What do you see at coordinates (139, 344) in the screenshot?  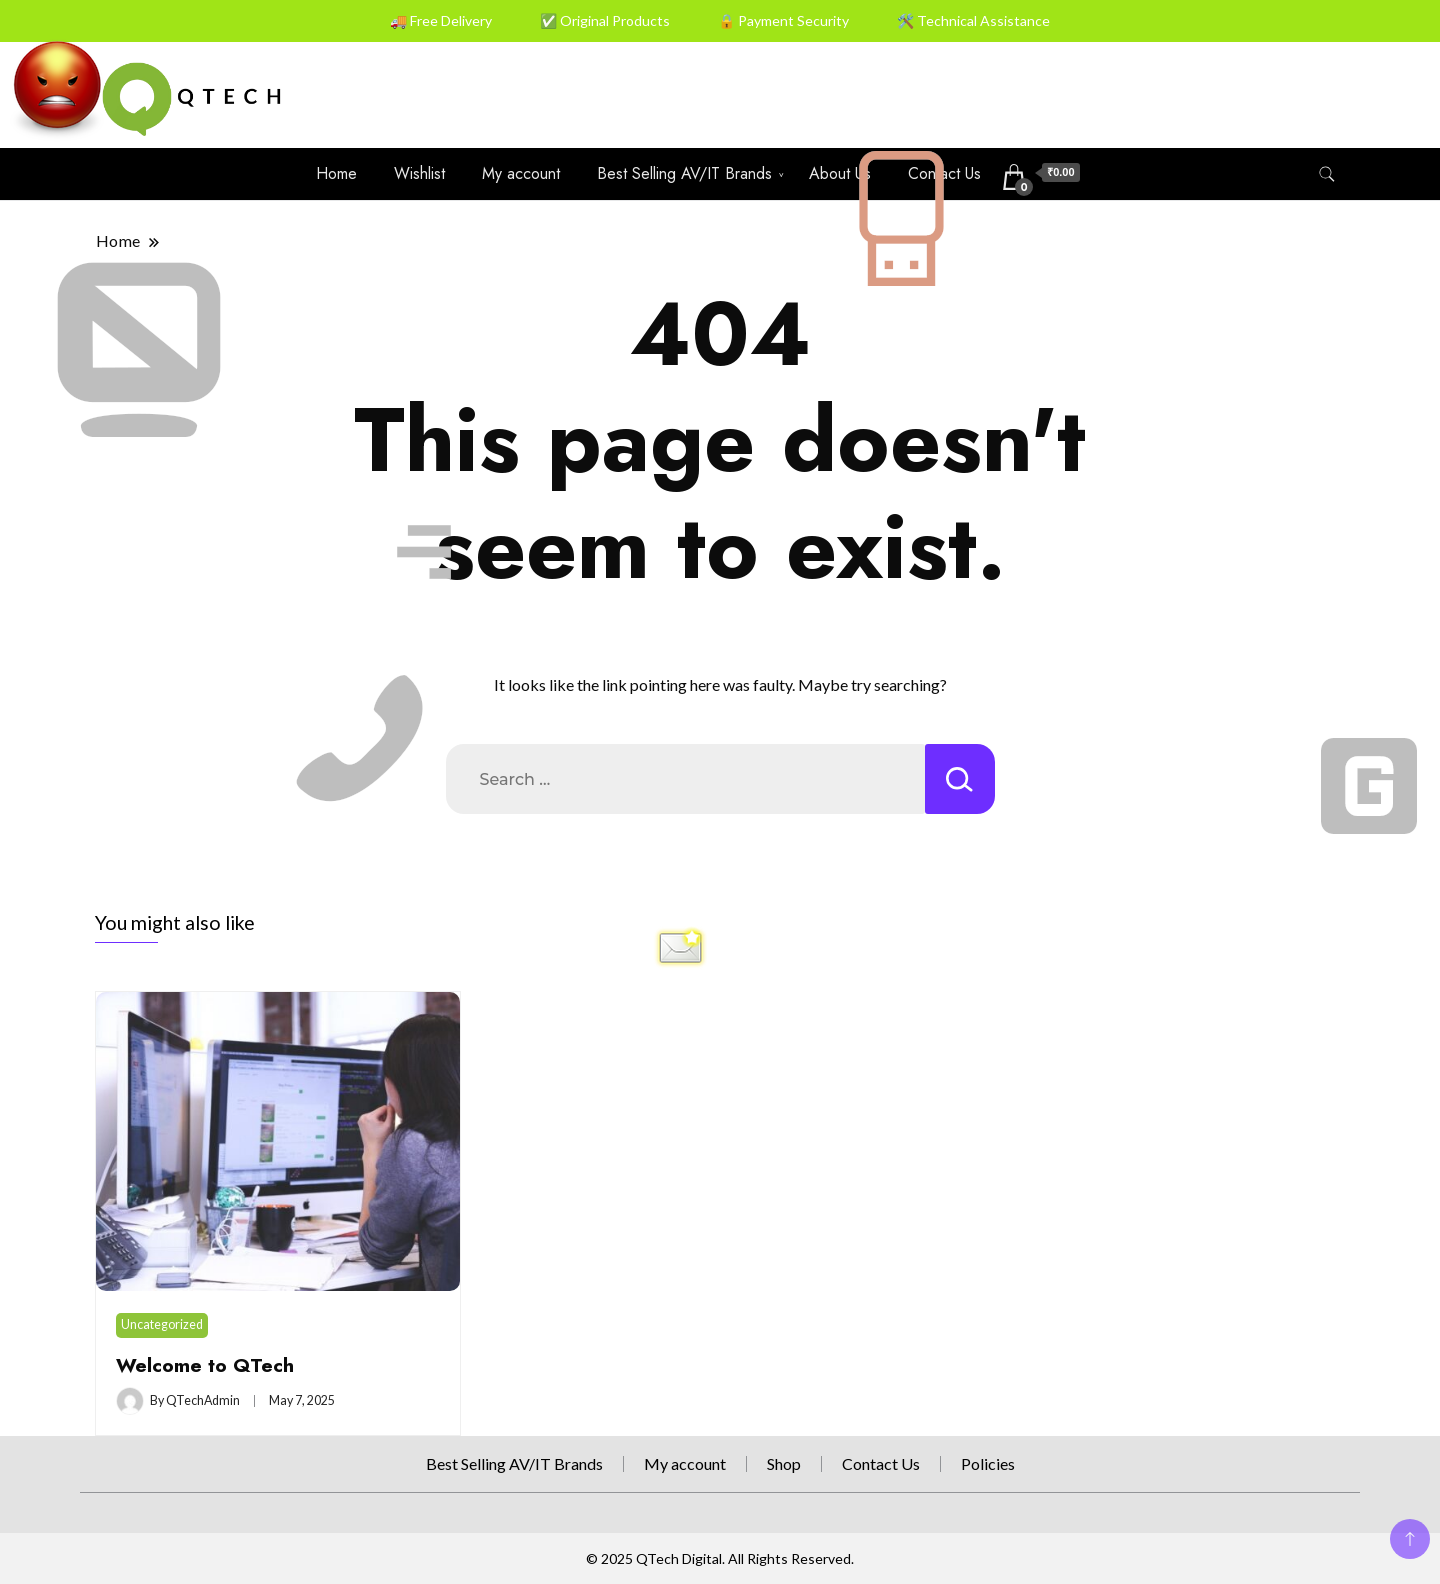 I see `adjust display or monitor settings` at bounding box center [139, 344].